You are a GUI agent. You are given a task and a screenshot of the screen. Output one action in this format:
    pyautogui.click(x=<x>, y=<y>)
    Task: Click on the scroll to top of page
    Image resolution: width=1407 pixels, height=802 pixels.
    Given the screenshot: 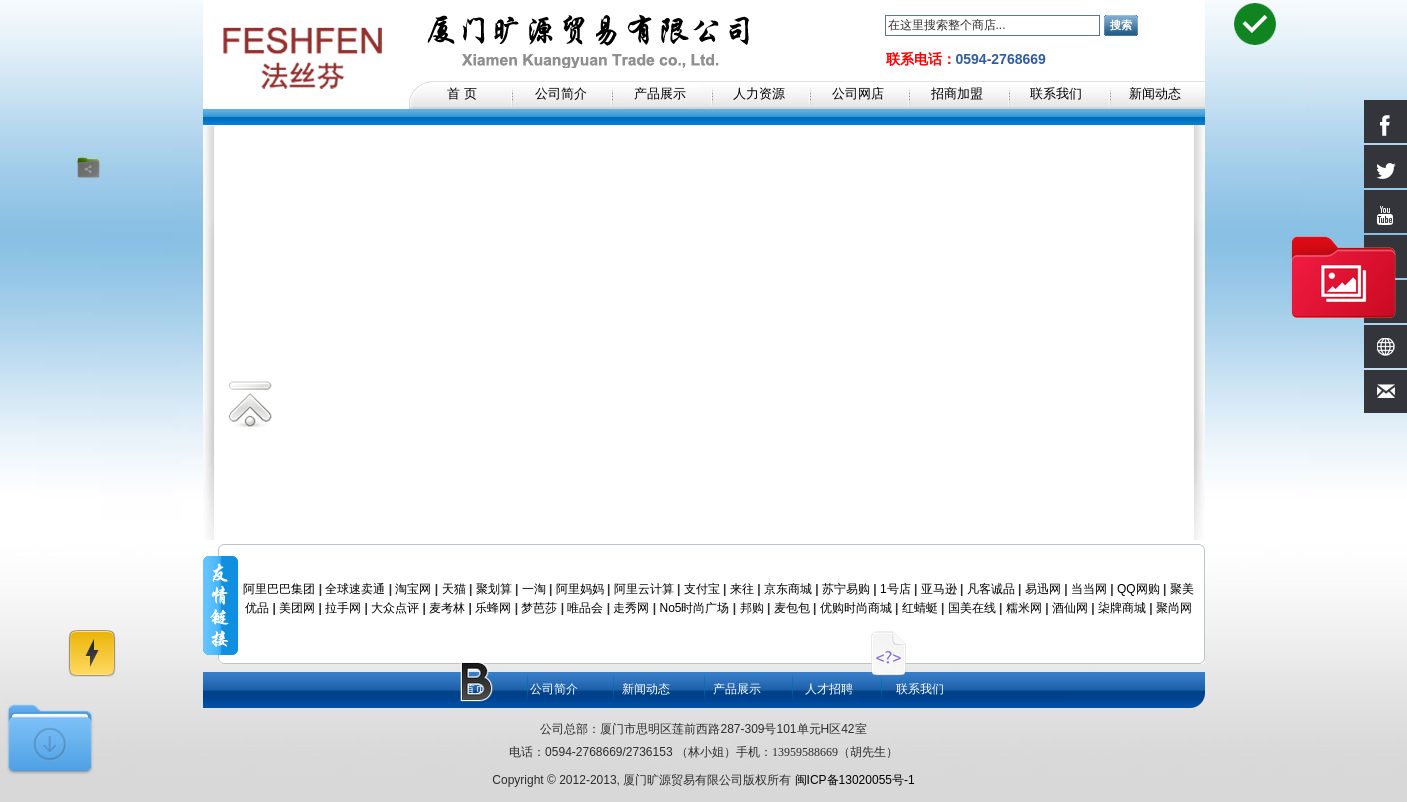 What is the action you would take?
    pyautogui.click(x=249, y=404)
    